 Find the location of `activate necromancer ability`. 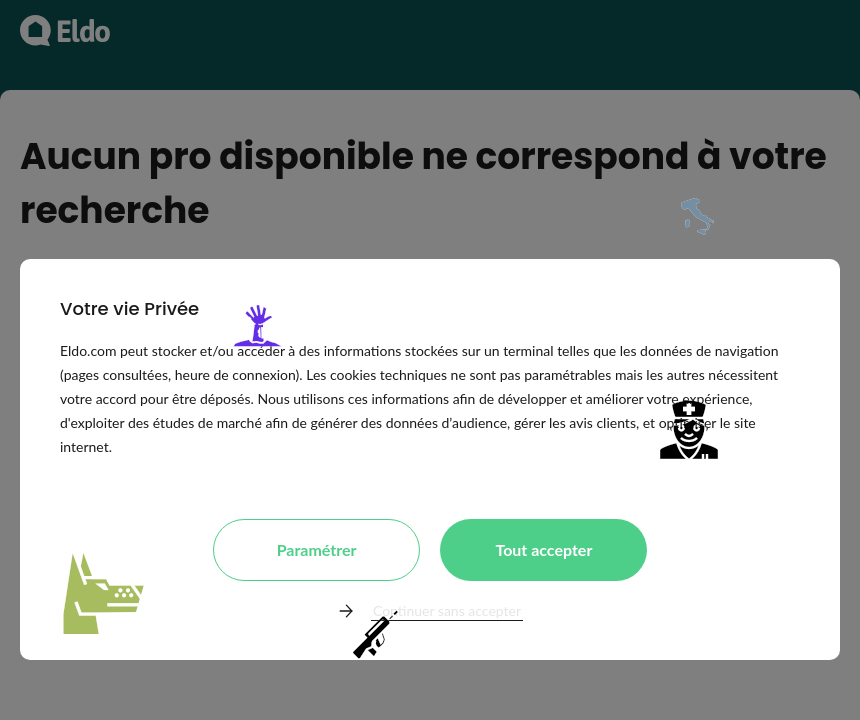

activate necromancer ability is located at coordinates (257, 322).